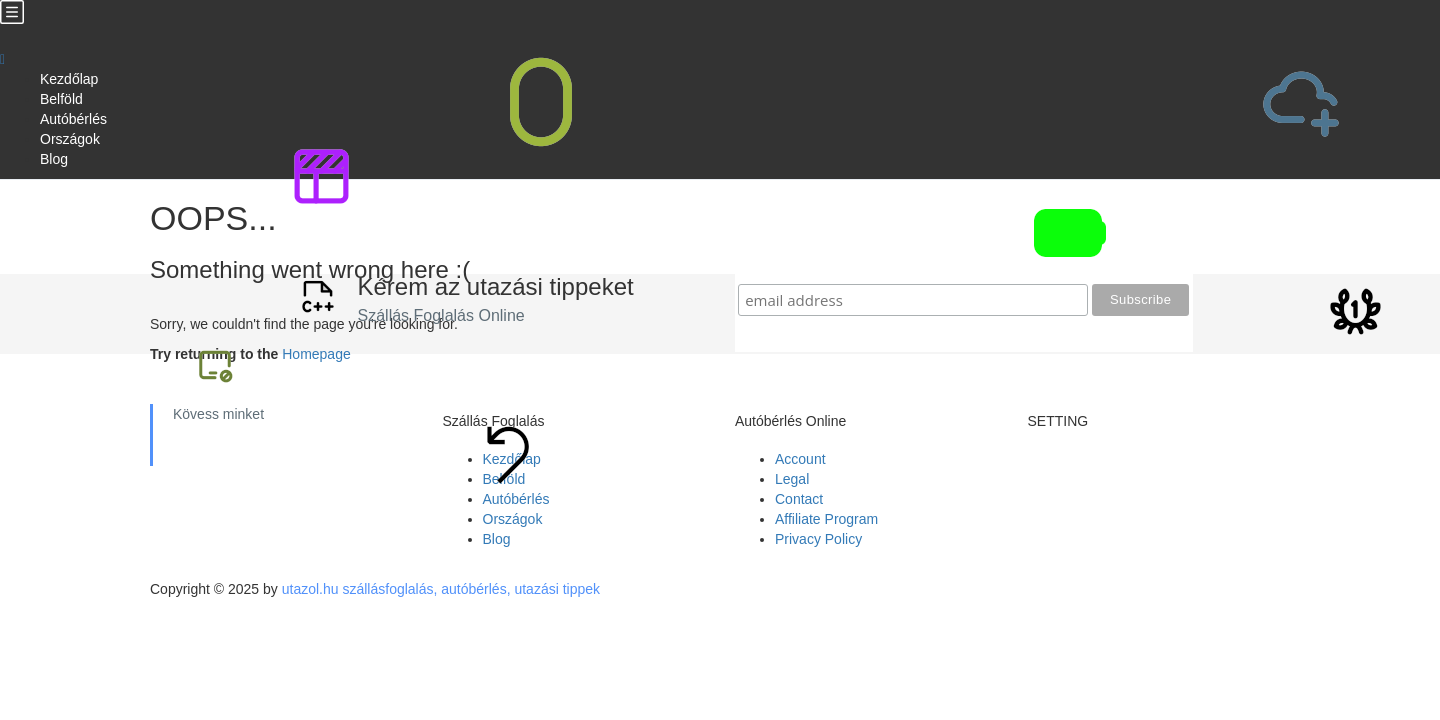  What do you see at coordinates (321, 176) in the screenshot?
I see `insert a new row into a table` at bounding box center [321, 176].